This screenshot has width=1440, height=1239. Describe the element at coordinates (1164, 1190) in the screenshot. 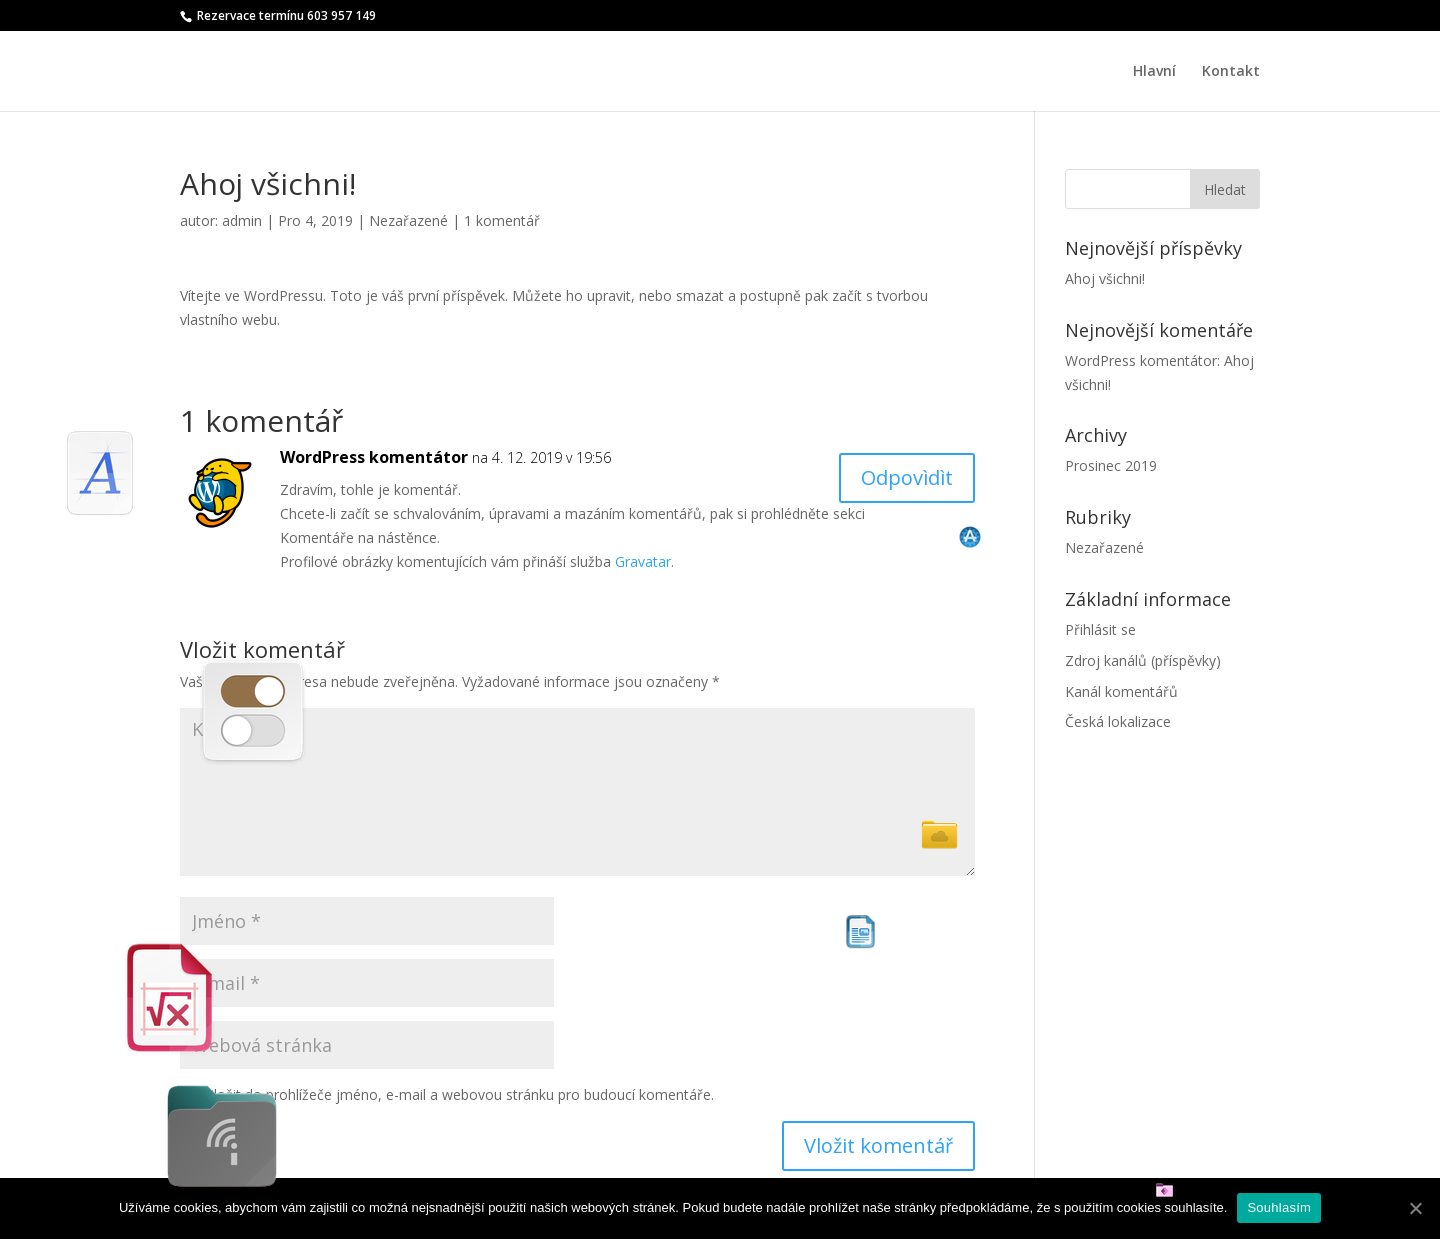

I see `open folder containing Microsoft Power Apps files` at that location.